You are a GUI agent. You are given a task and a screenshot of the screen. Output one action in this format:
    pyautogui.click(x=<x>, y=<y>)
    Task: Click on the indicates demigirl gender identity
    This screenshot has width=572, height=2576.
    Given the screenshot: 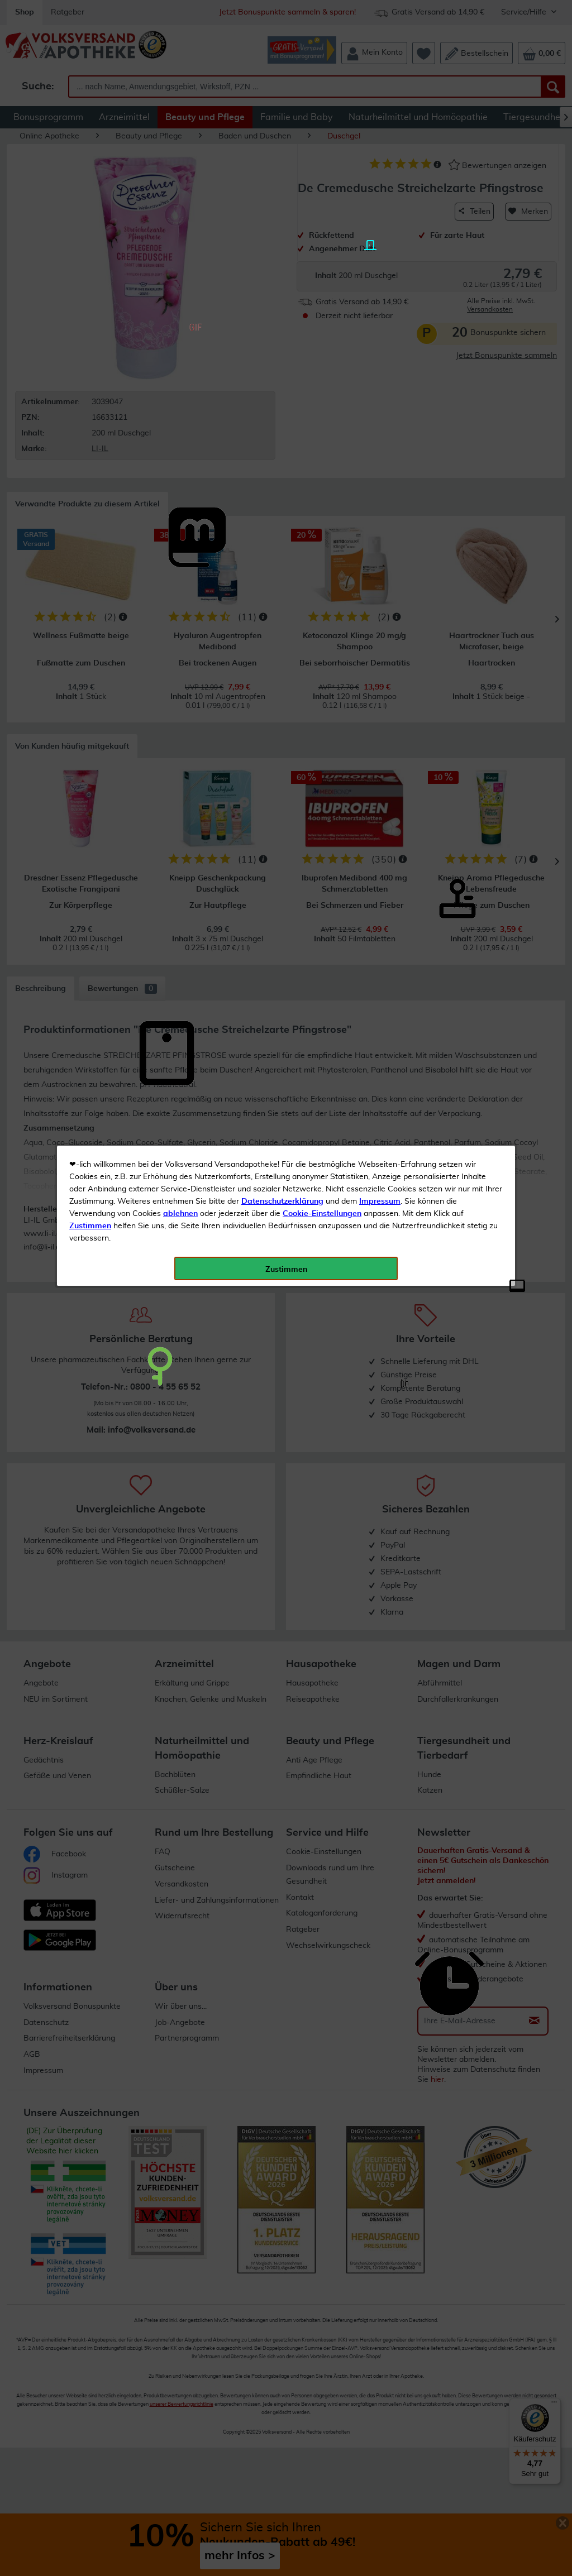 What is the action you would take?
    pyautogui.click(x=160, y=1365)
    